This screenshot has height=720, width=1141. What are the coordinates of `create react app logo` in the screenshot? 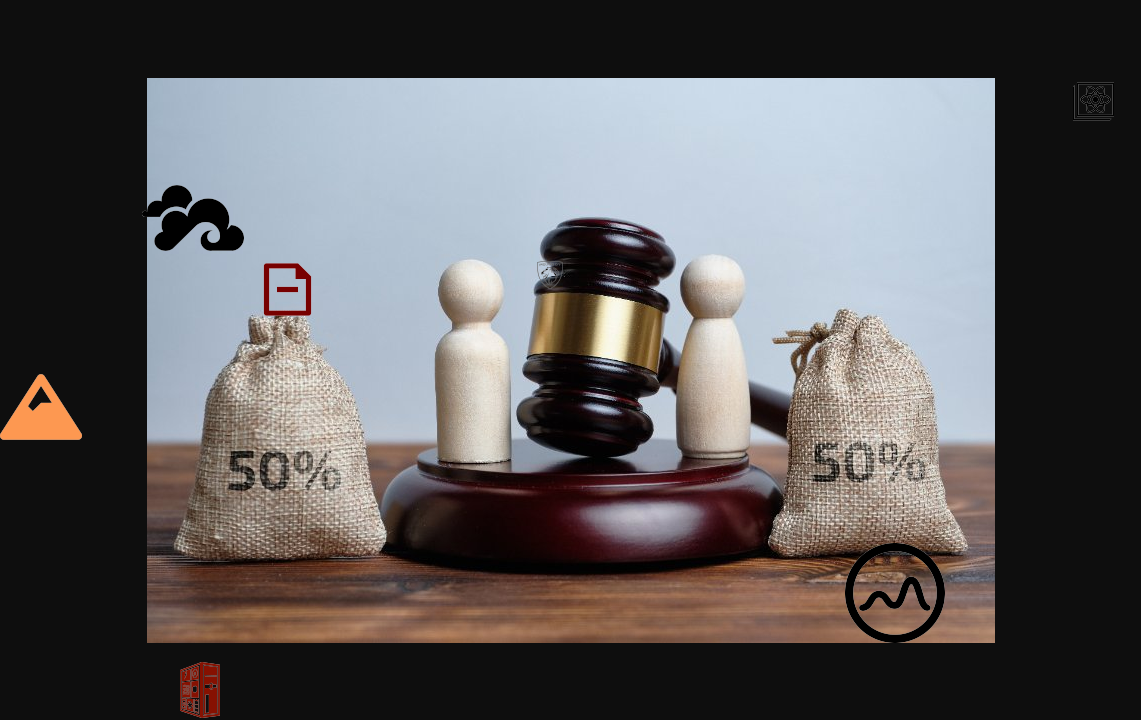 It's located at (1093, 101).